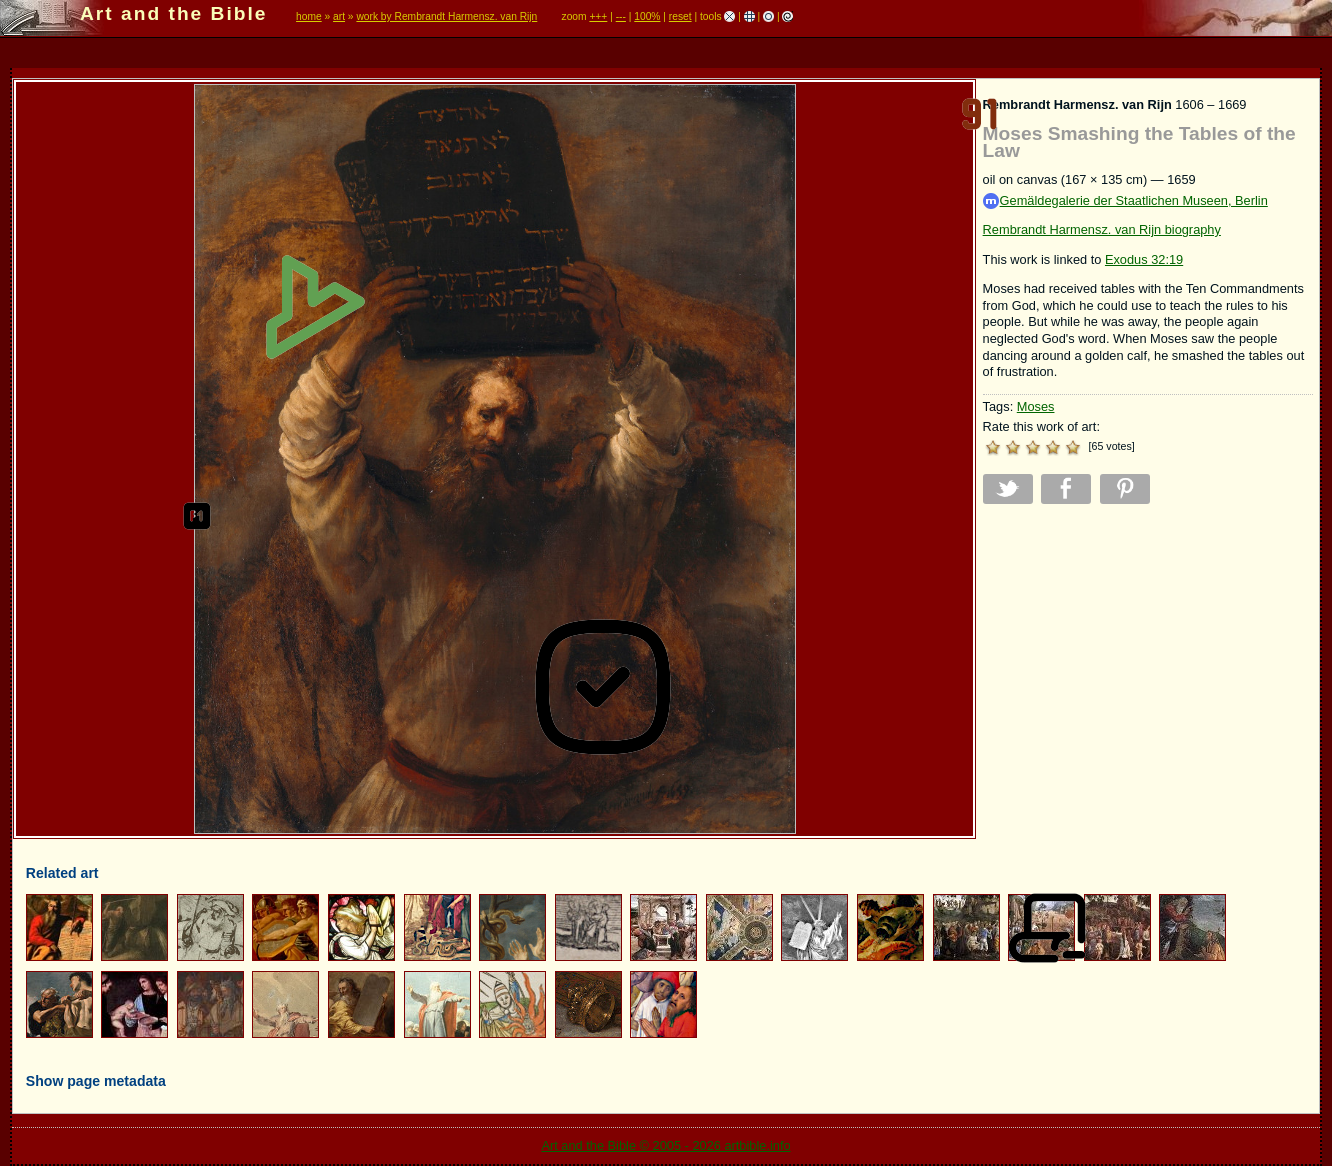 The height and width of the screenshot is (1166, 1332). Describe the element at coordinates (603, 687) in the screenshot. I see `mark task as complete` at that location.